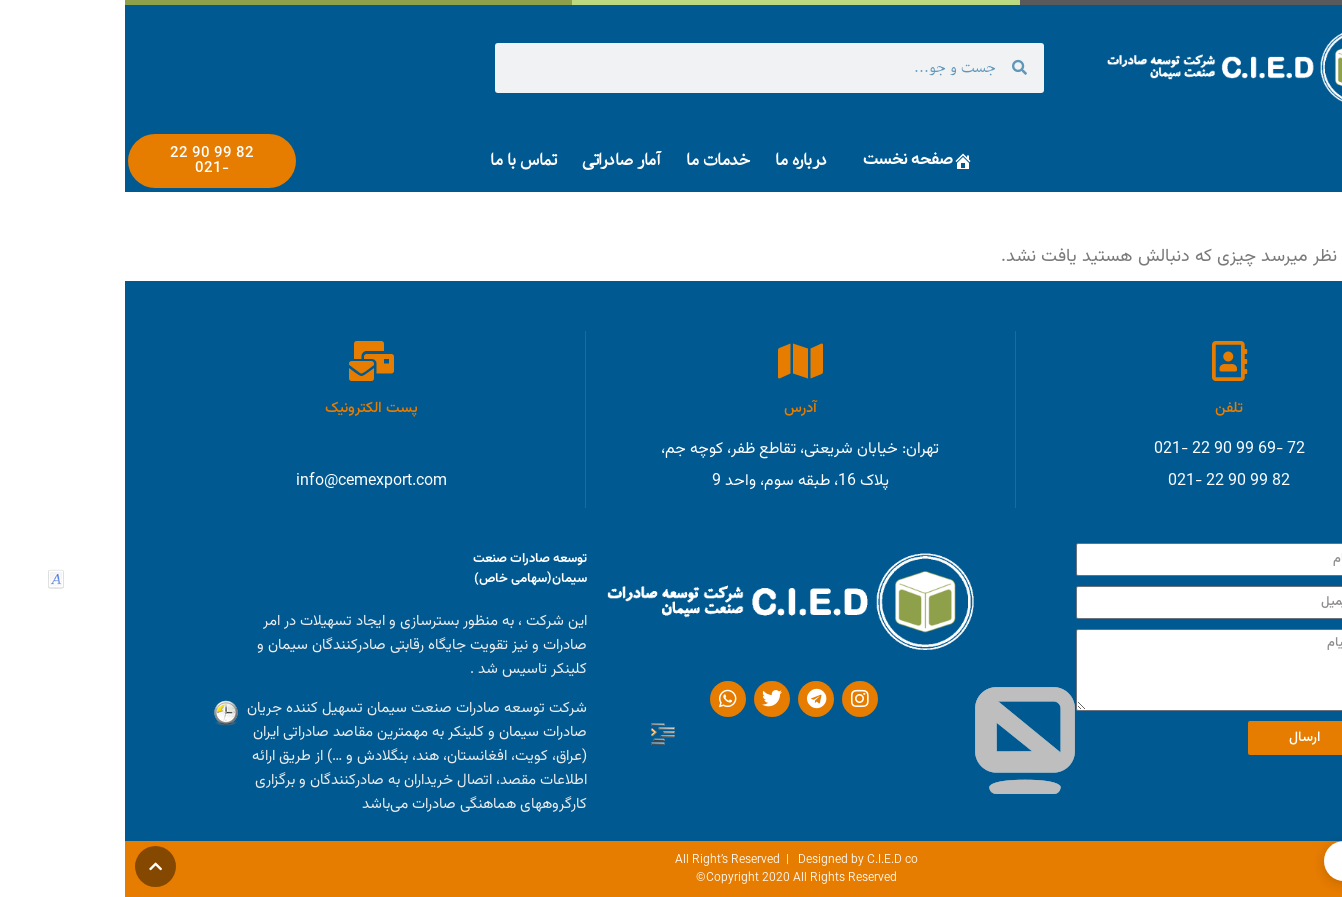 The width and height of the screenshot is (1342, 897). What do you see at coordinates (663, 735) in the screenshot?
I see `decrease text indentation` at bounding box center [663, 735].